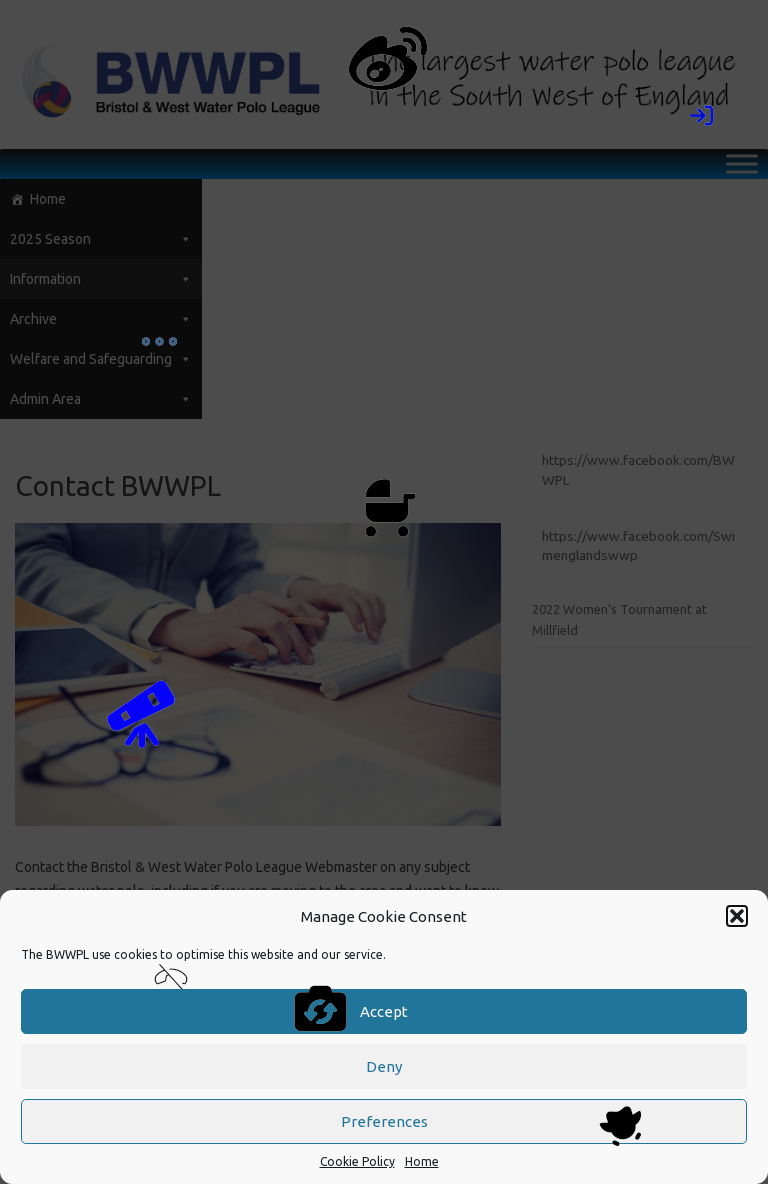  I want to click on explore or discover new content, so click(141, 714).